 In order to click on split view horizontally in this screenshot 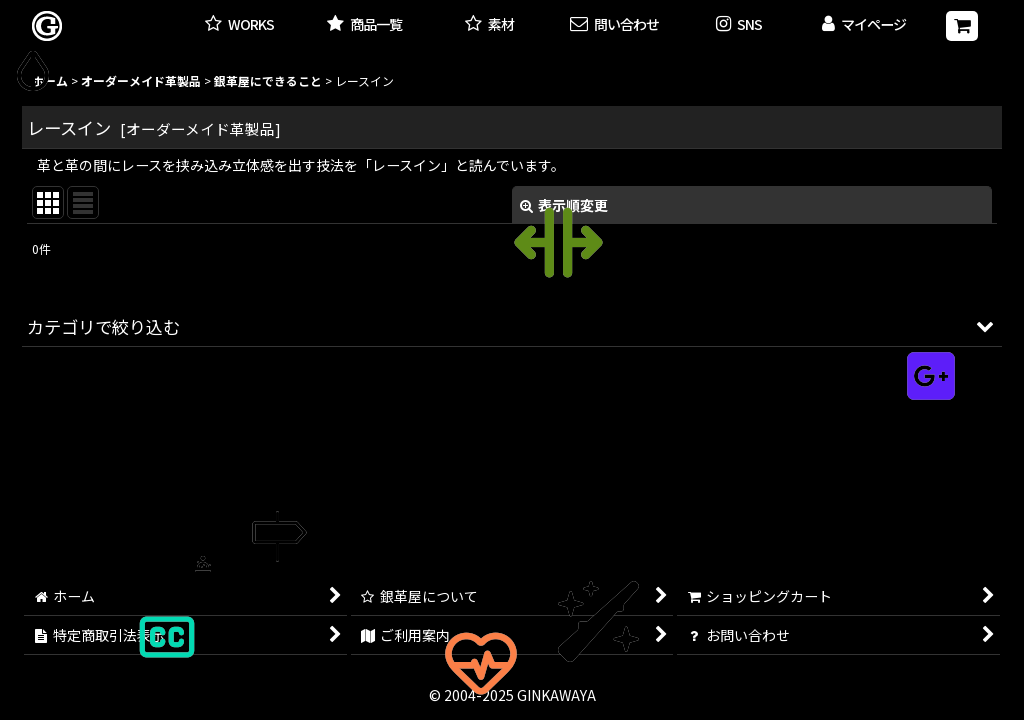, I will do `click(558, 242)`.